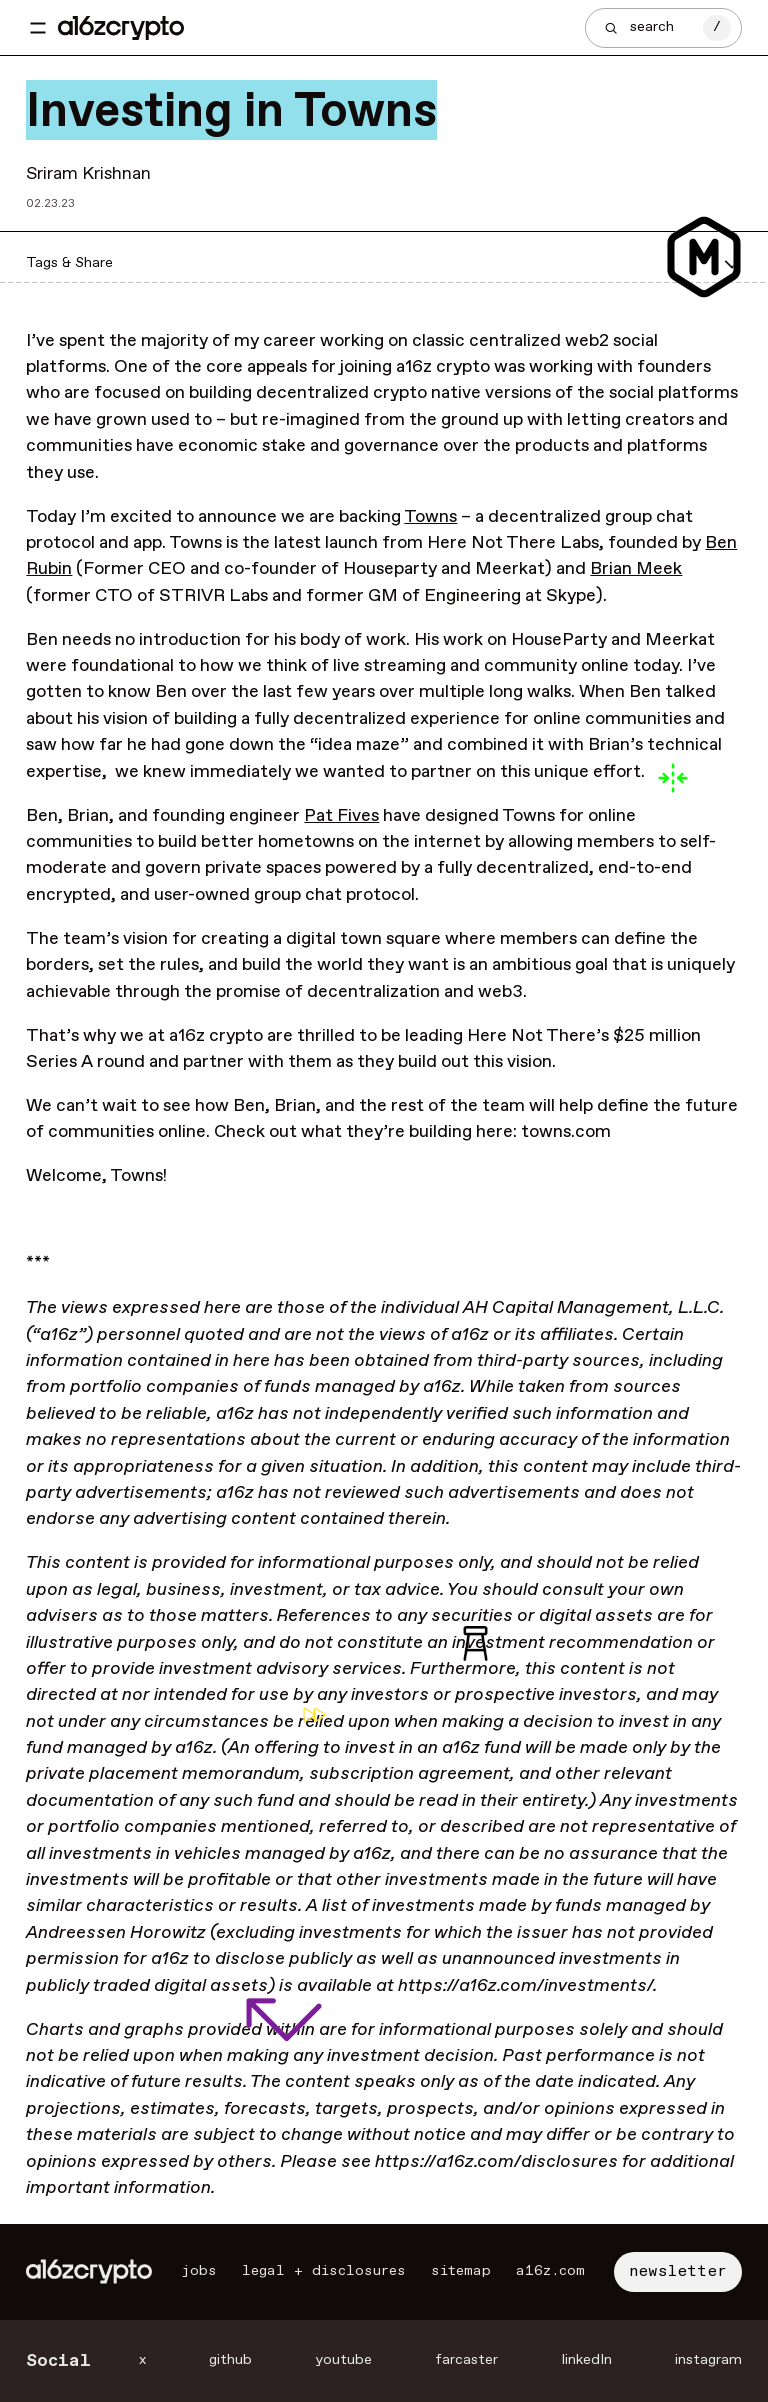 The width and height of the screenshot is (768, 2402). What do you see at coordinates (704, 257) in the screenshot?
I see `indicates a module or component in a system` at bounding box center [704, 257].